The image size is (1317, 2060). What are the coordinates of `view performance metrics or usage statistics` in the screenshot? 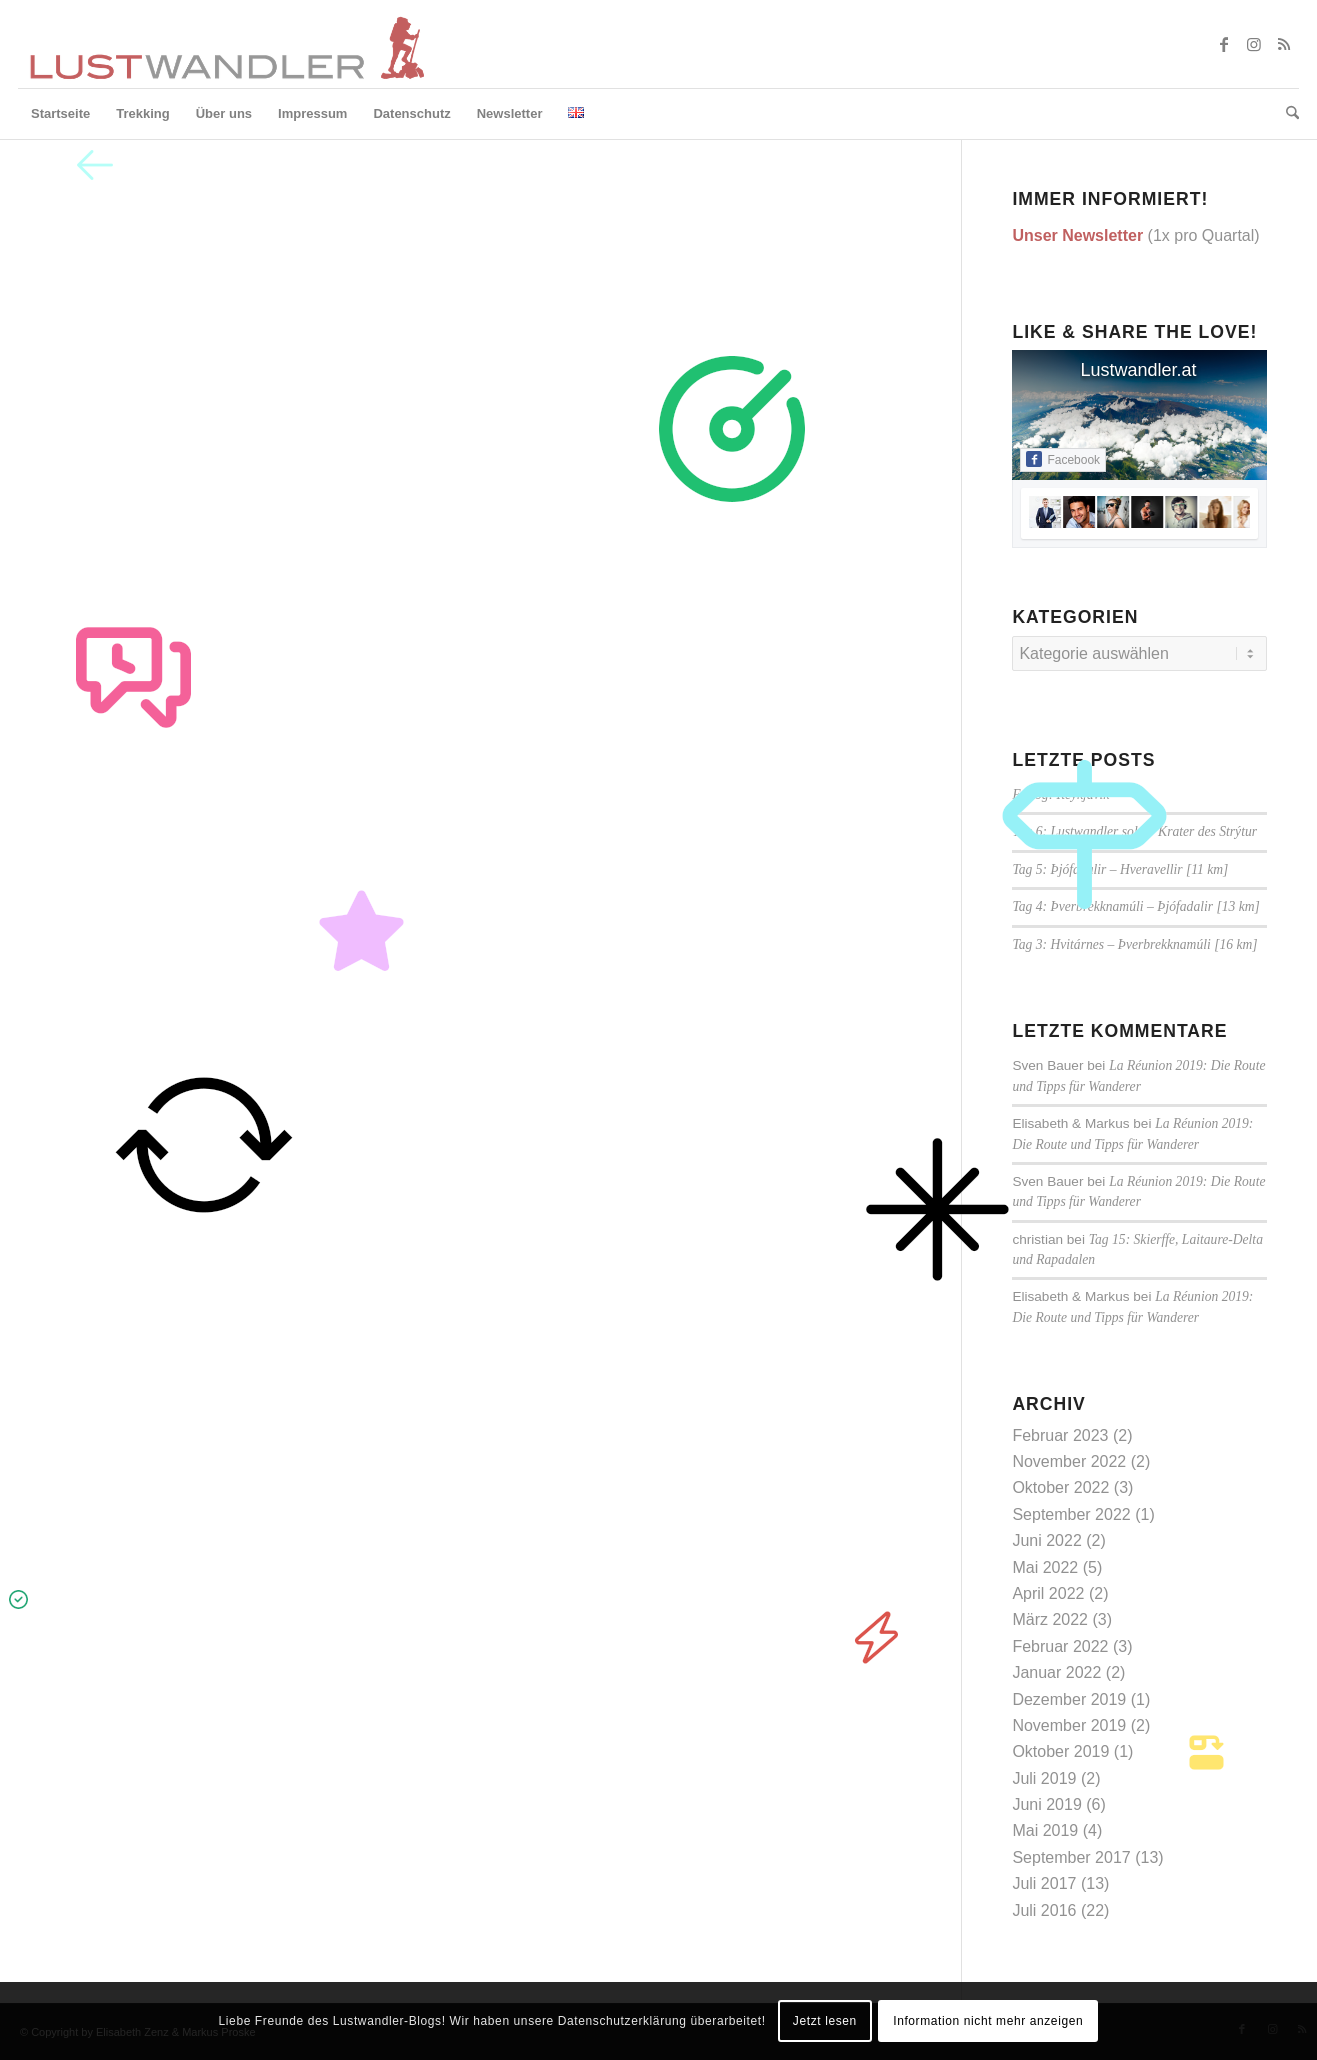 It's located at (732, 429).